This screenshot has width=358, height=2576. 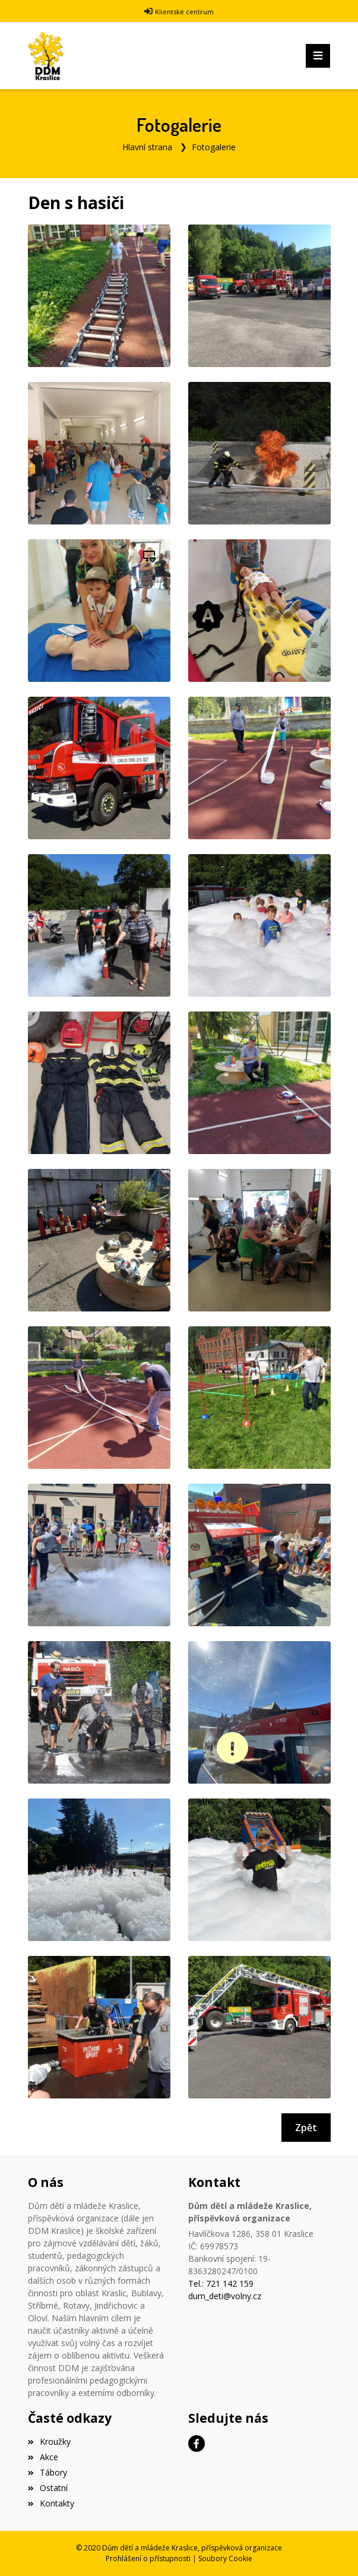 I want to click on indicates a warning or alert requiring attention, so click(x=232, y=1747).